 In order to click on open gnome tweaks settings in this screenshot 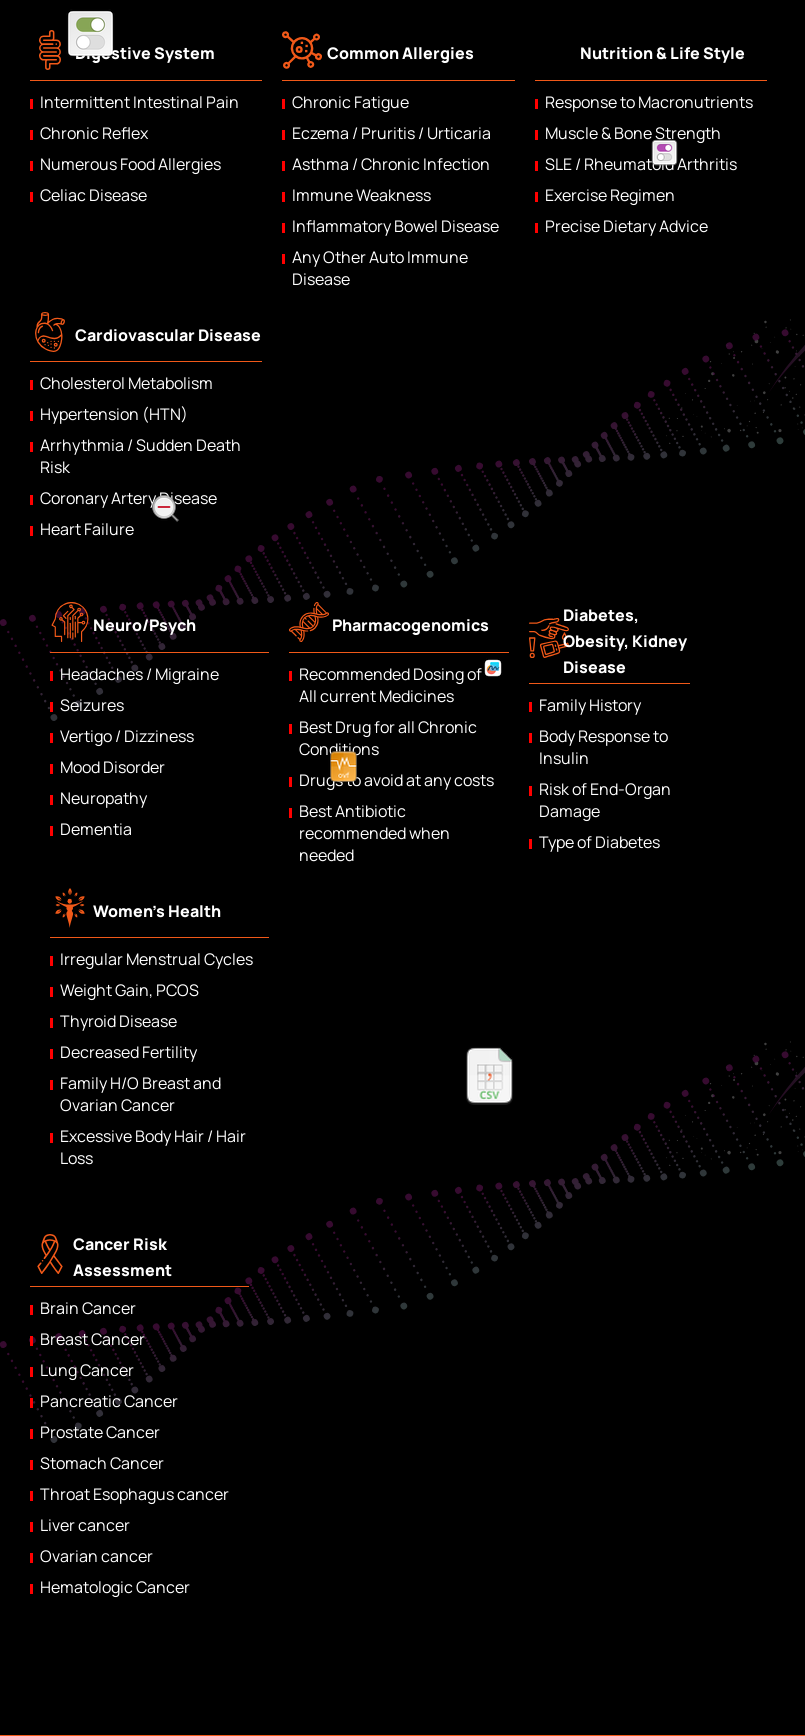, I will do `click(664, 152)`.